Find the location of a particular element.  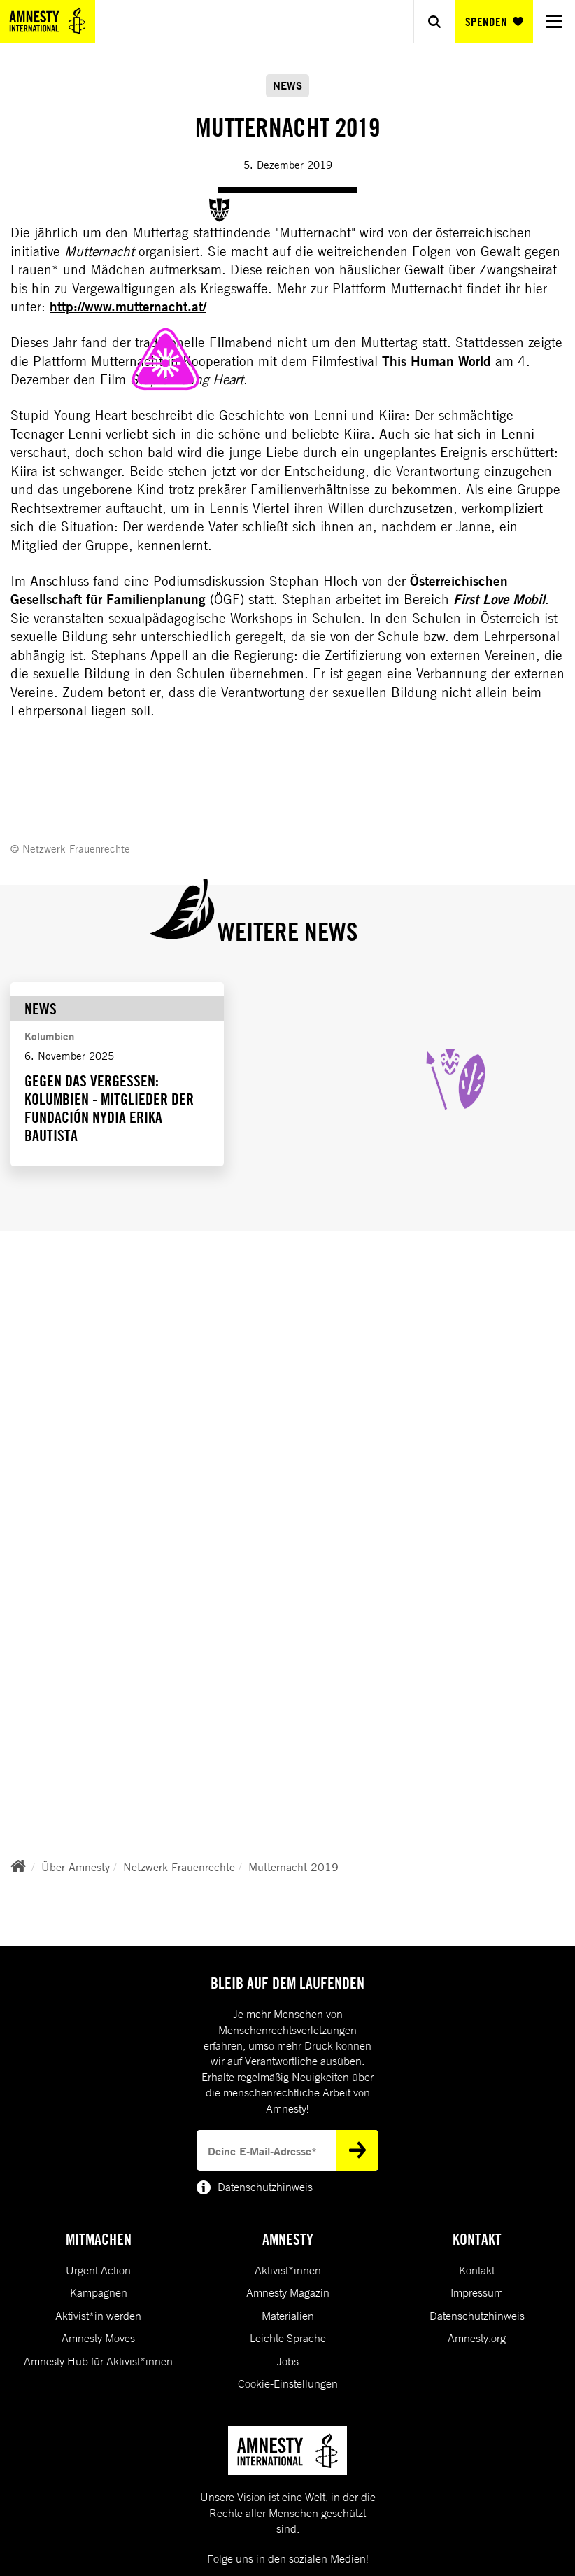

access tribal or cultural themed game content is located at coordinates (219, 210).